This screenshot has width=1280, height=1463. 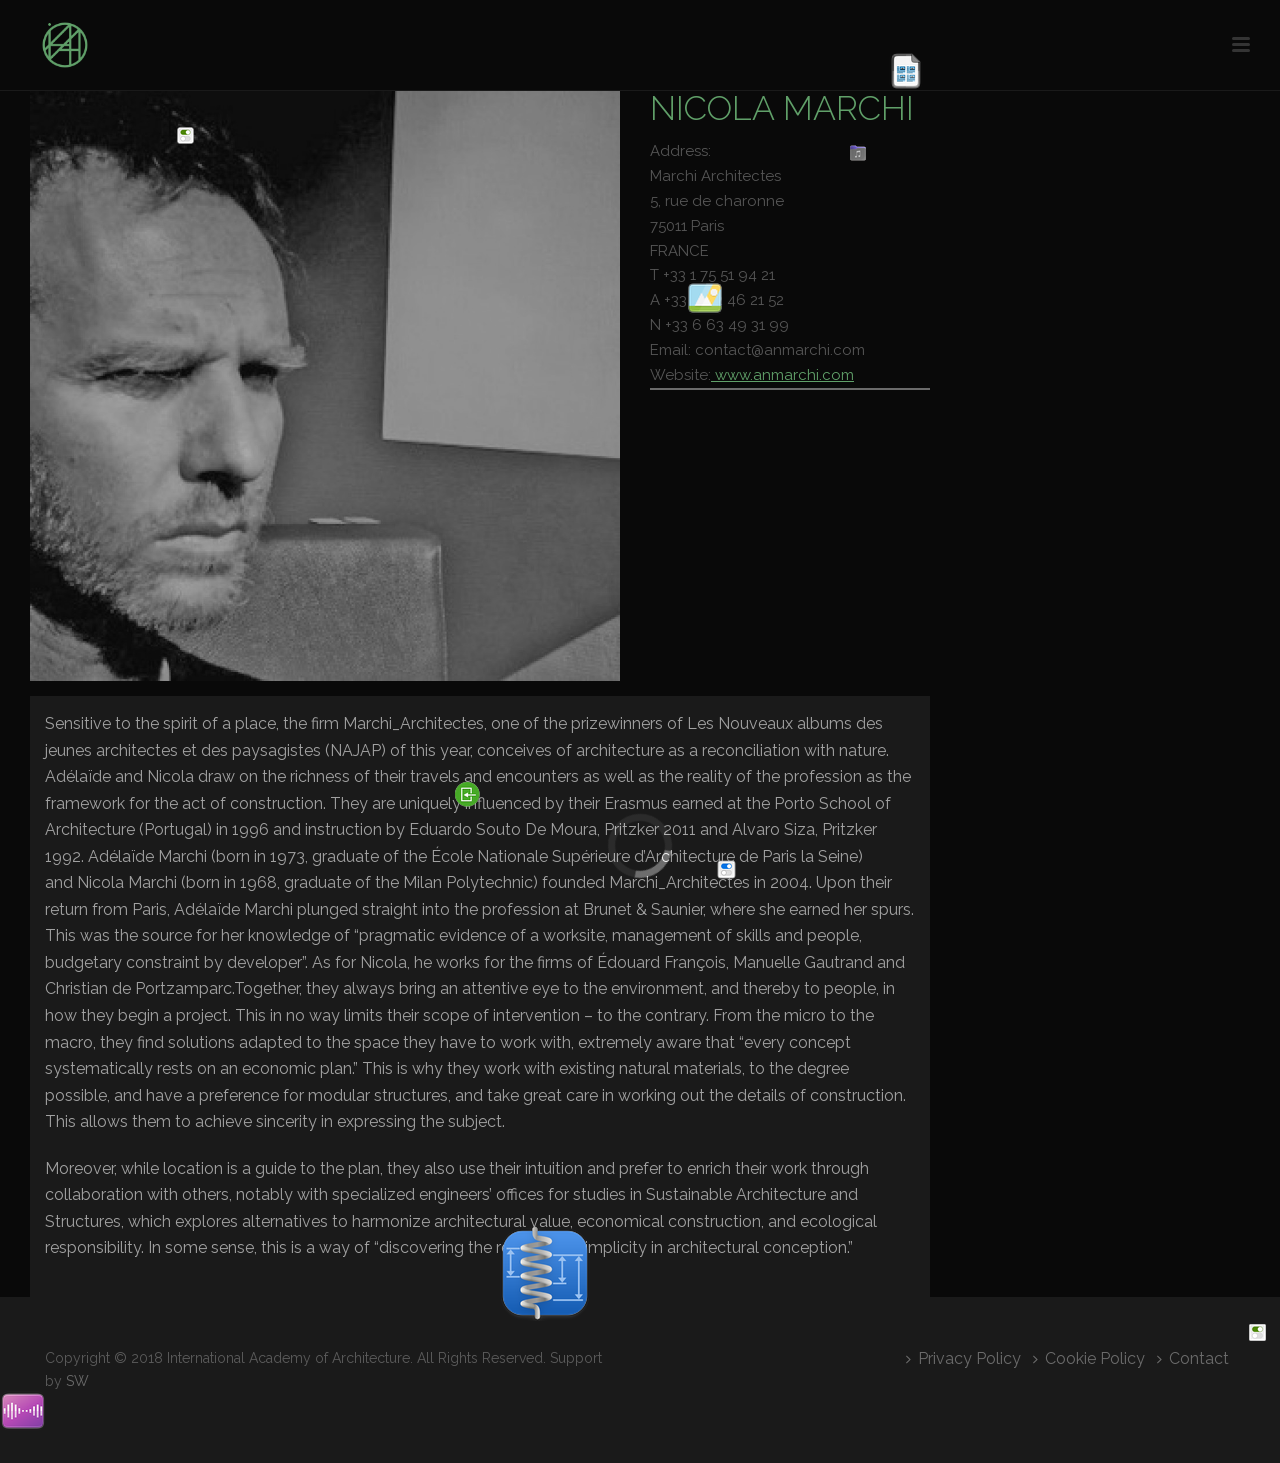 What do you see at coordinates (726, 869) in the screenshot?
I see `open gnome tweaks to customize system settings` at bounding box center [726, 869].